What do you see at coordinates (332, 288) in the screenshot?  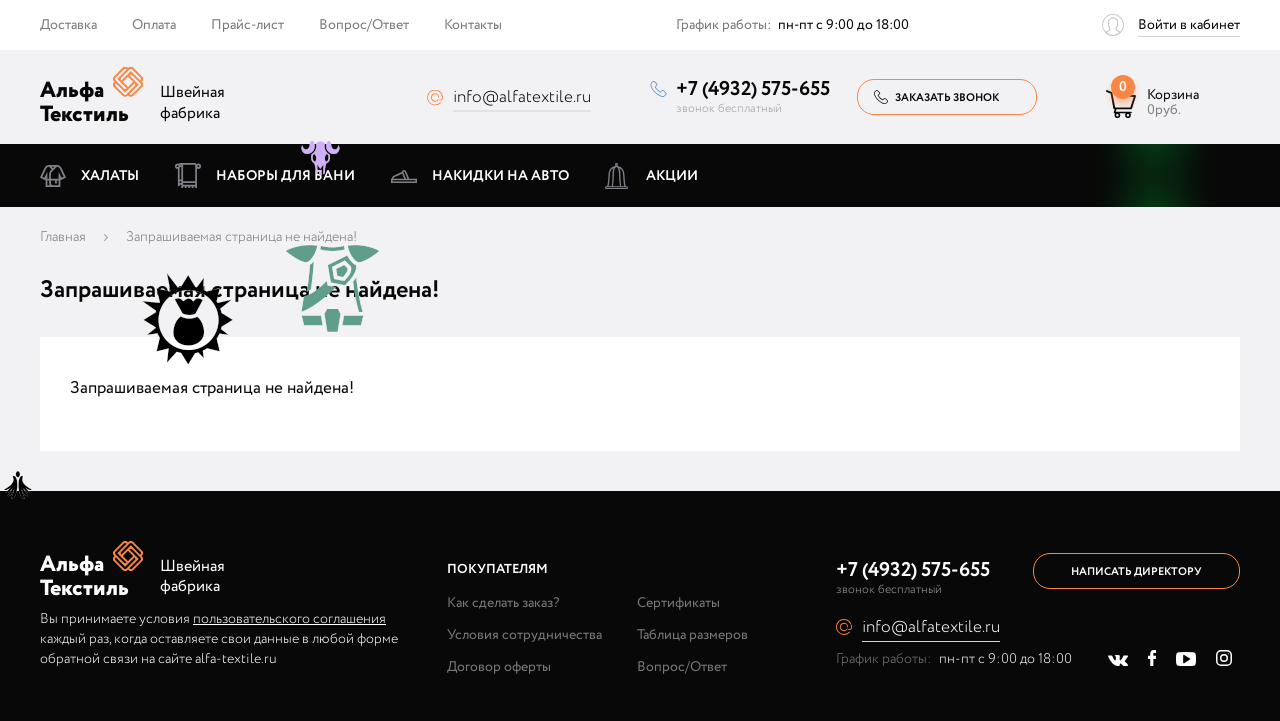 I see `equip heart-protecting armor` at bounding box center [332, 288].